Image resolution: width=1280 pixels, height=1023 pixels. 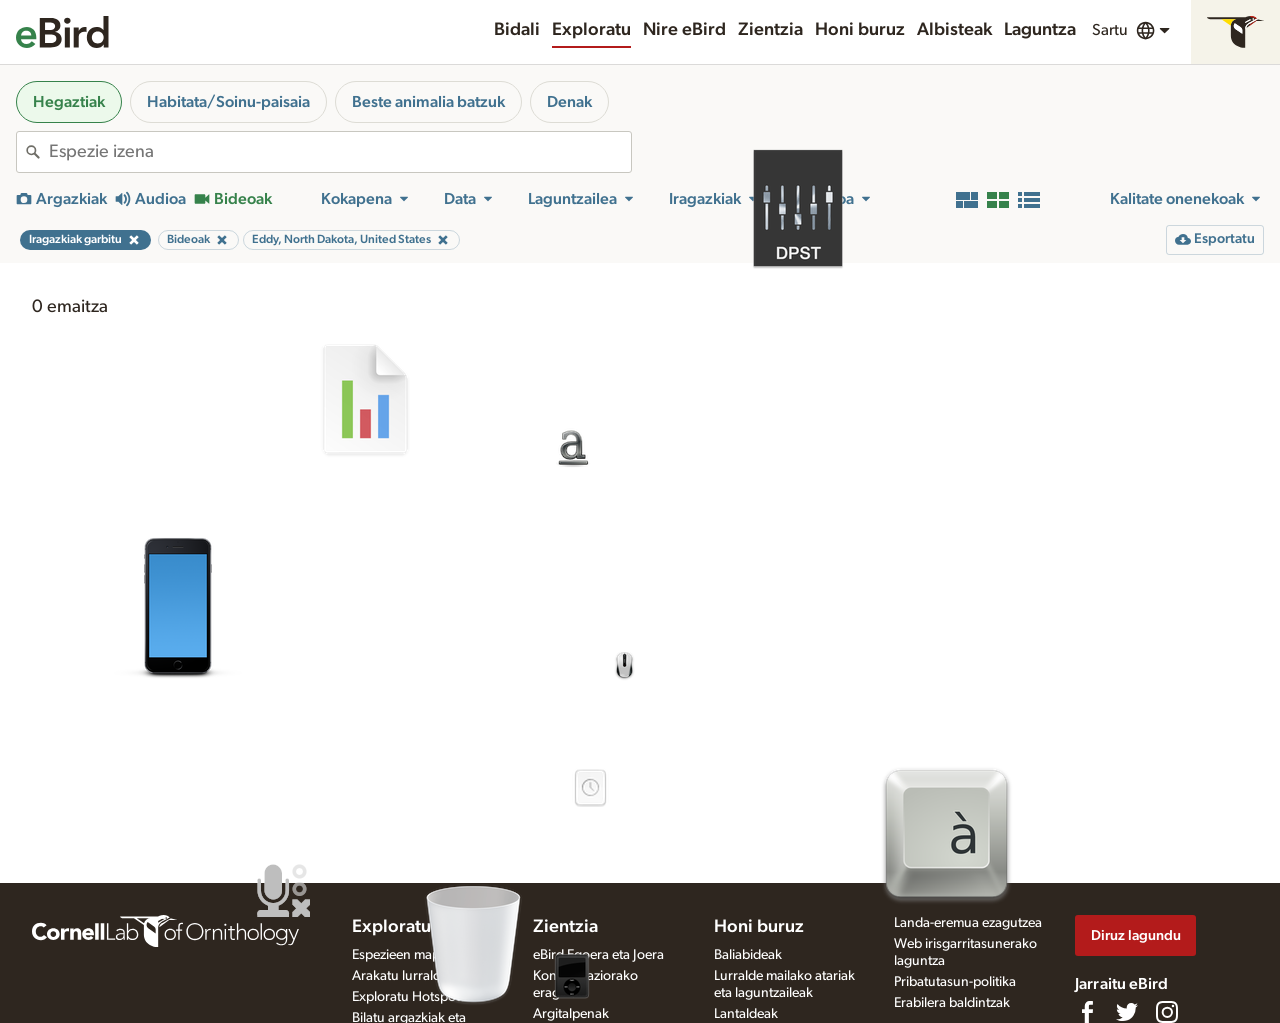 What do you see at coordinates (282, 889) in the screenshot?
I see `microphone is muted` at bounding box center [282, 889].